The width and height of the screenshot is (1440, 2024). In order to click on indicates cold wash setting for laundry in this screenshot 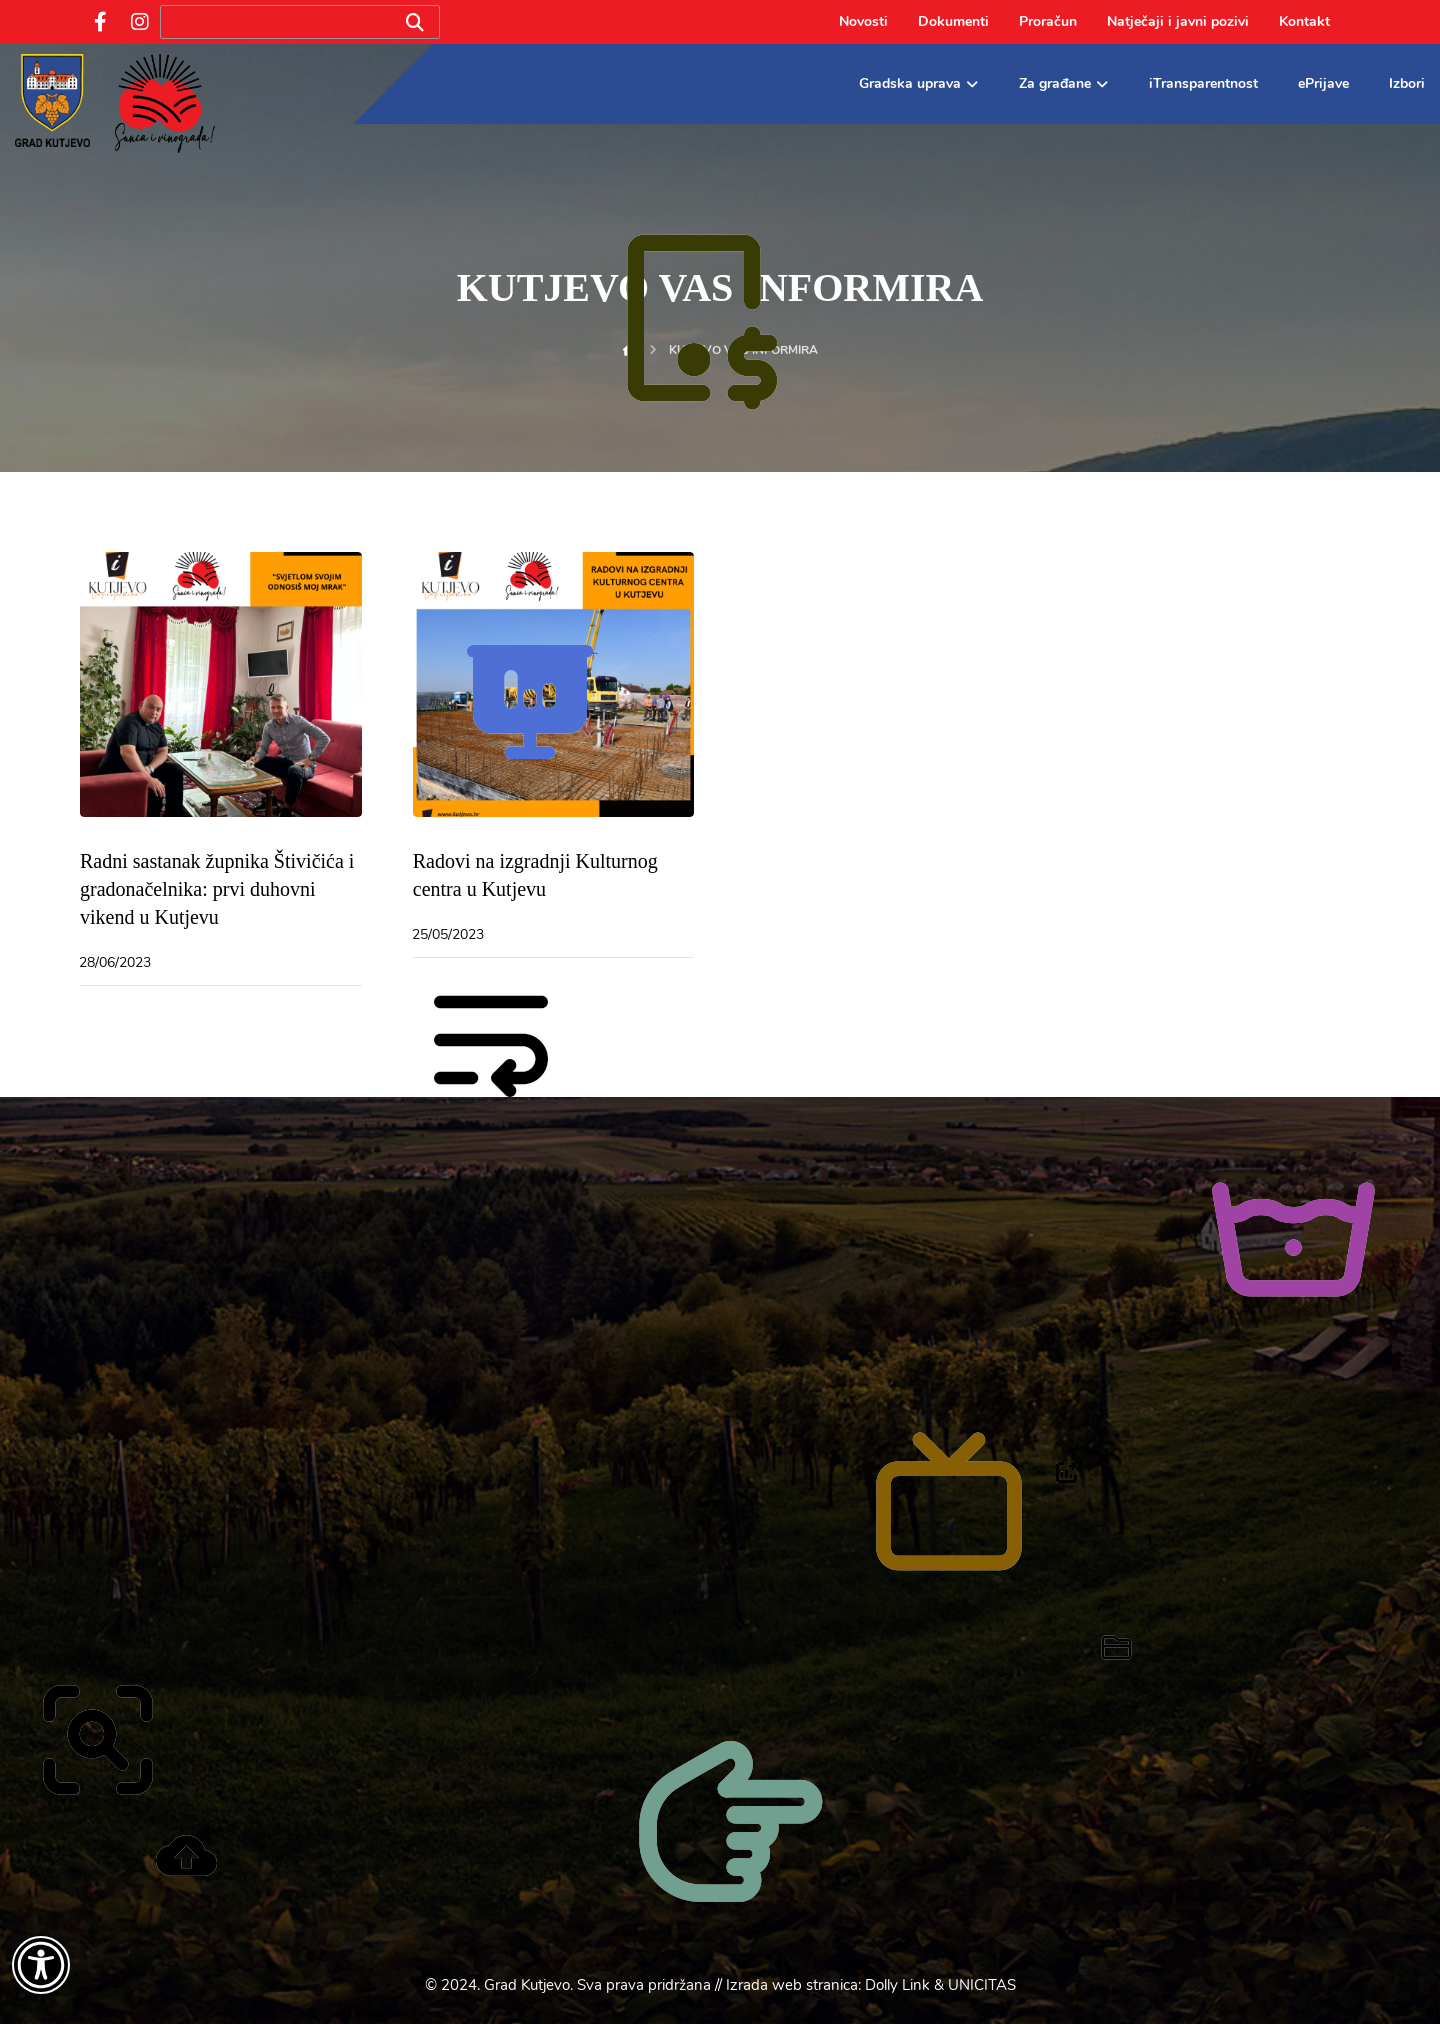, I will do `click(1293, 1239)`.